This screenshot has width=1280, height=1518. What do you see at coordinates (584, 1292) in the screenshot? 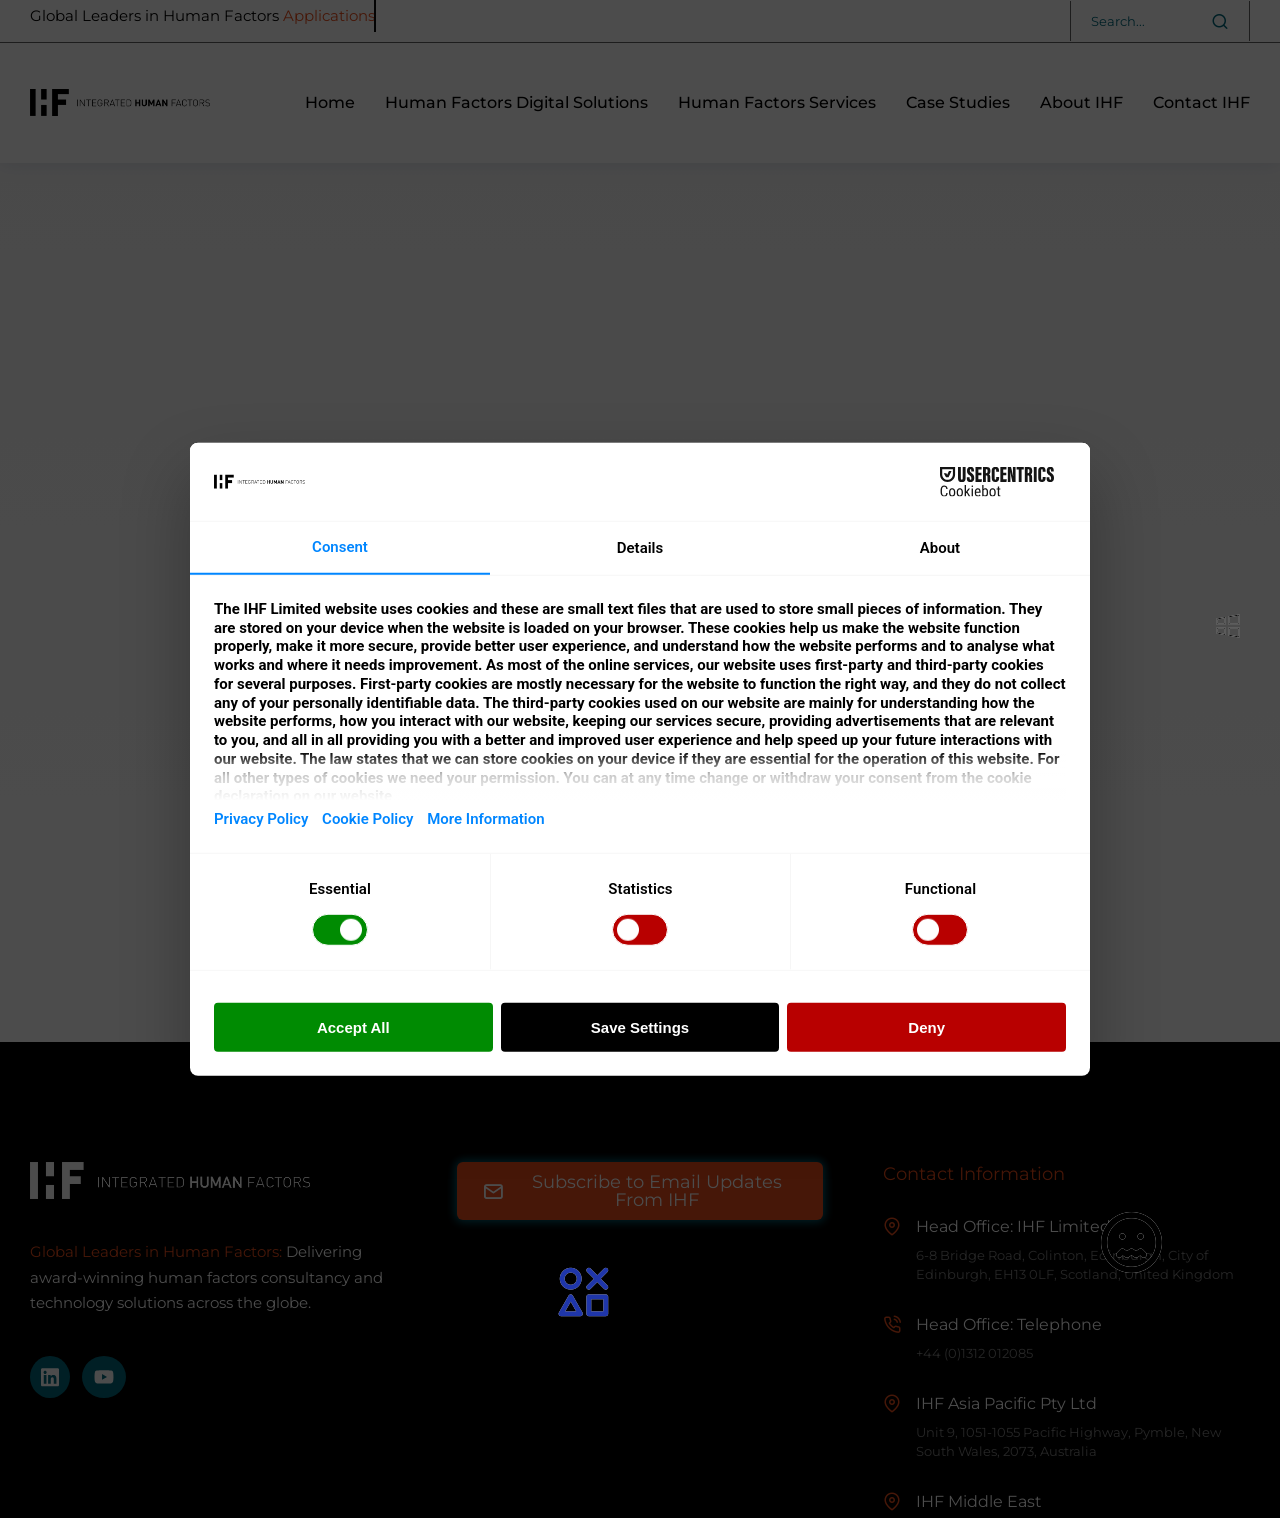
I see `browse icon library or icon picker` at bounding box center [584, 1292].